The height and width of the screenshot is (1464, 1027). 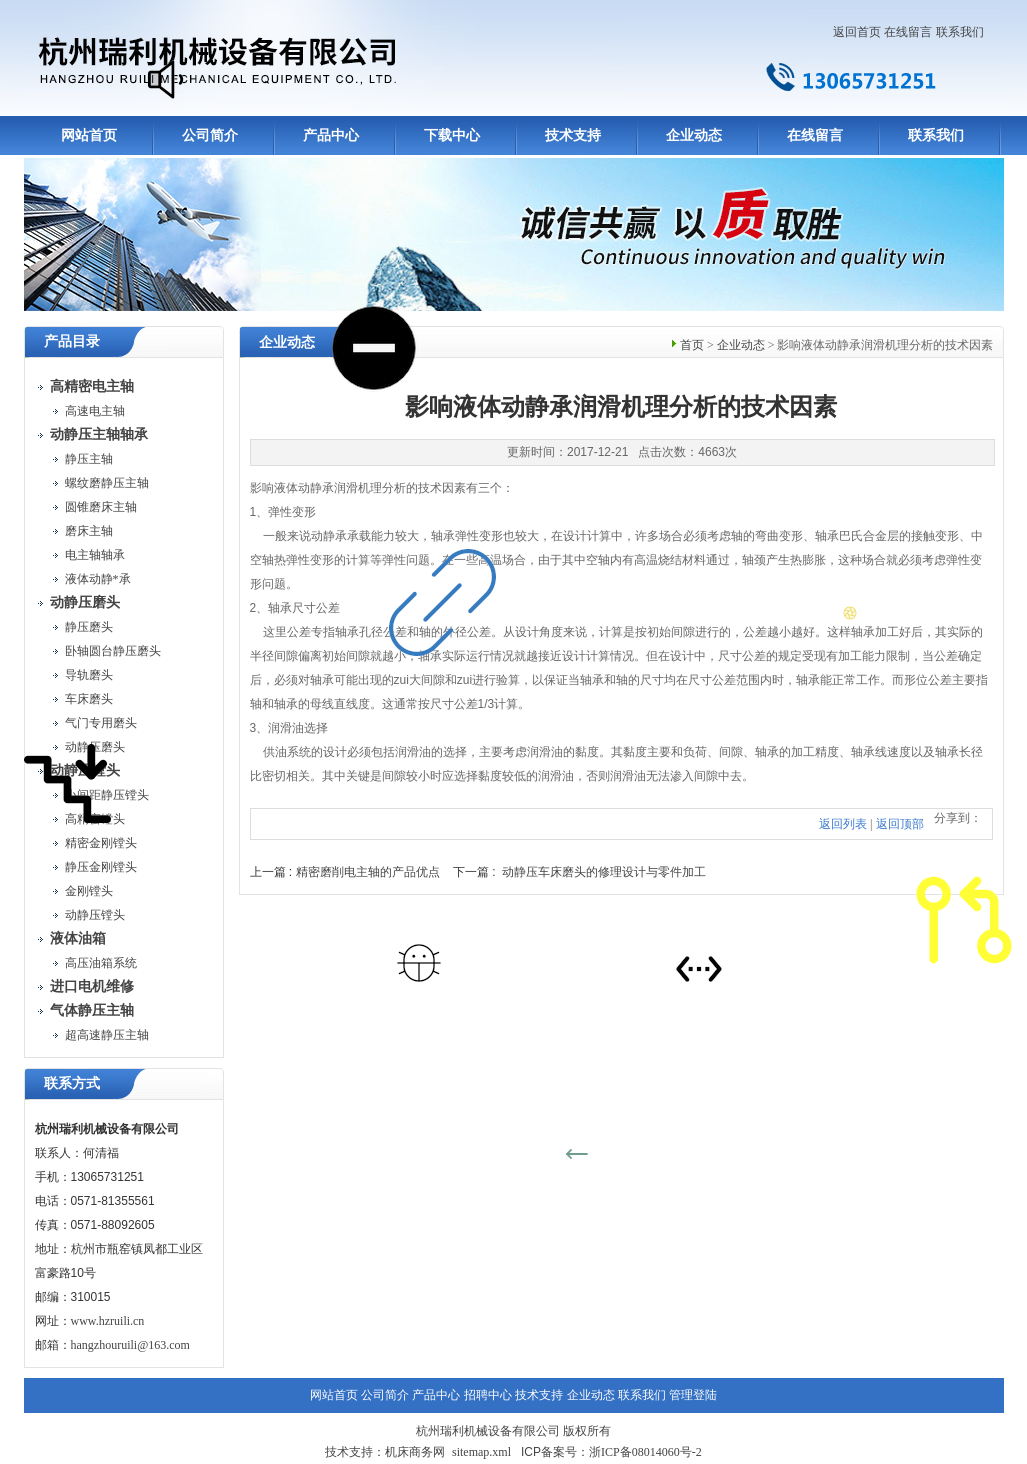 What do you see at coordinates (577, 1154) in the screenshot?
I see `move item to the left` at bounding box center [577, 1154].